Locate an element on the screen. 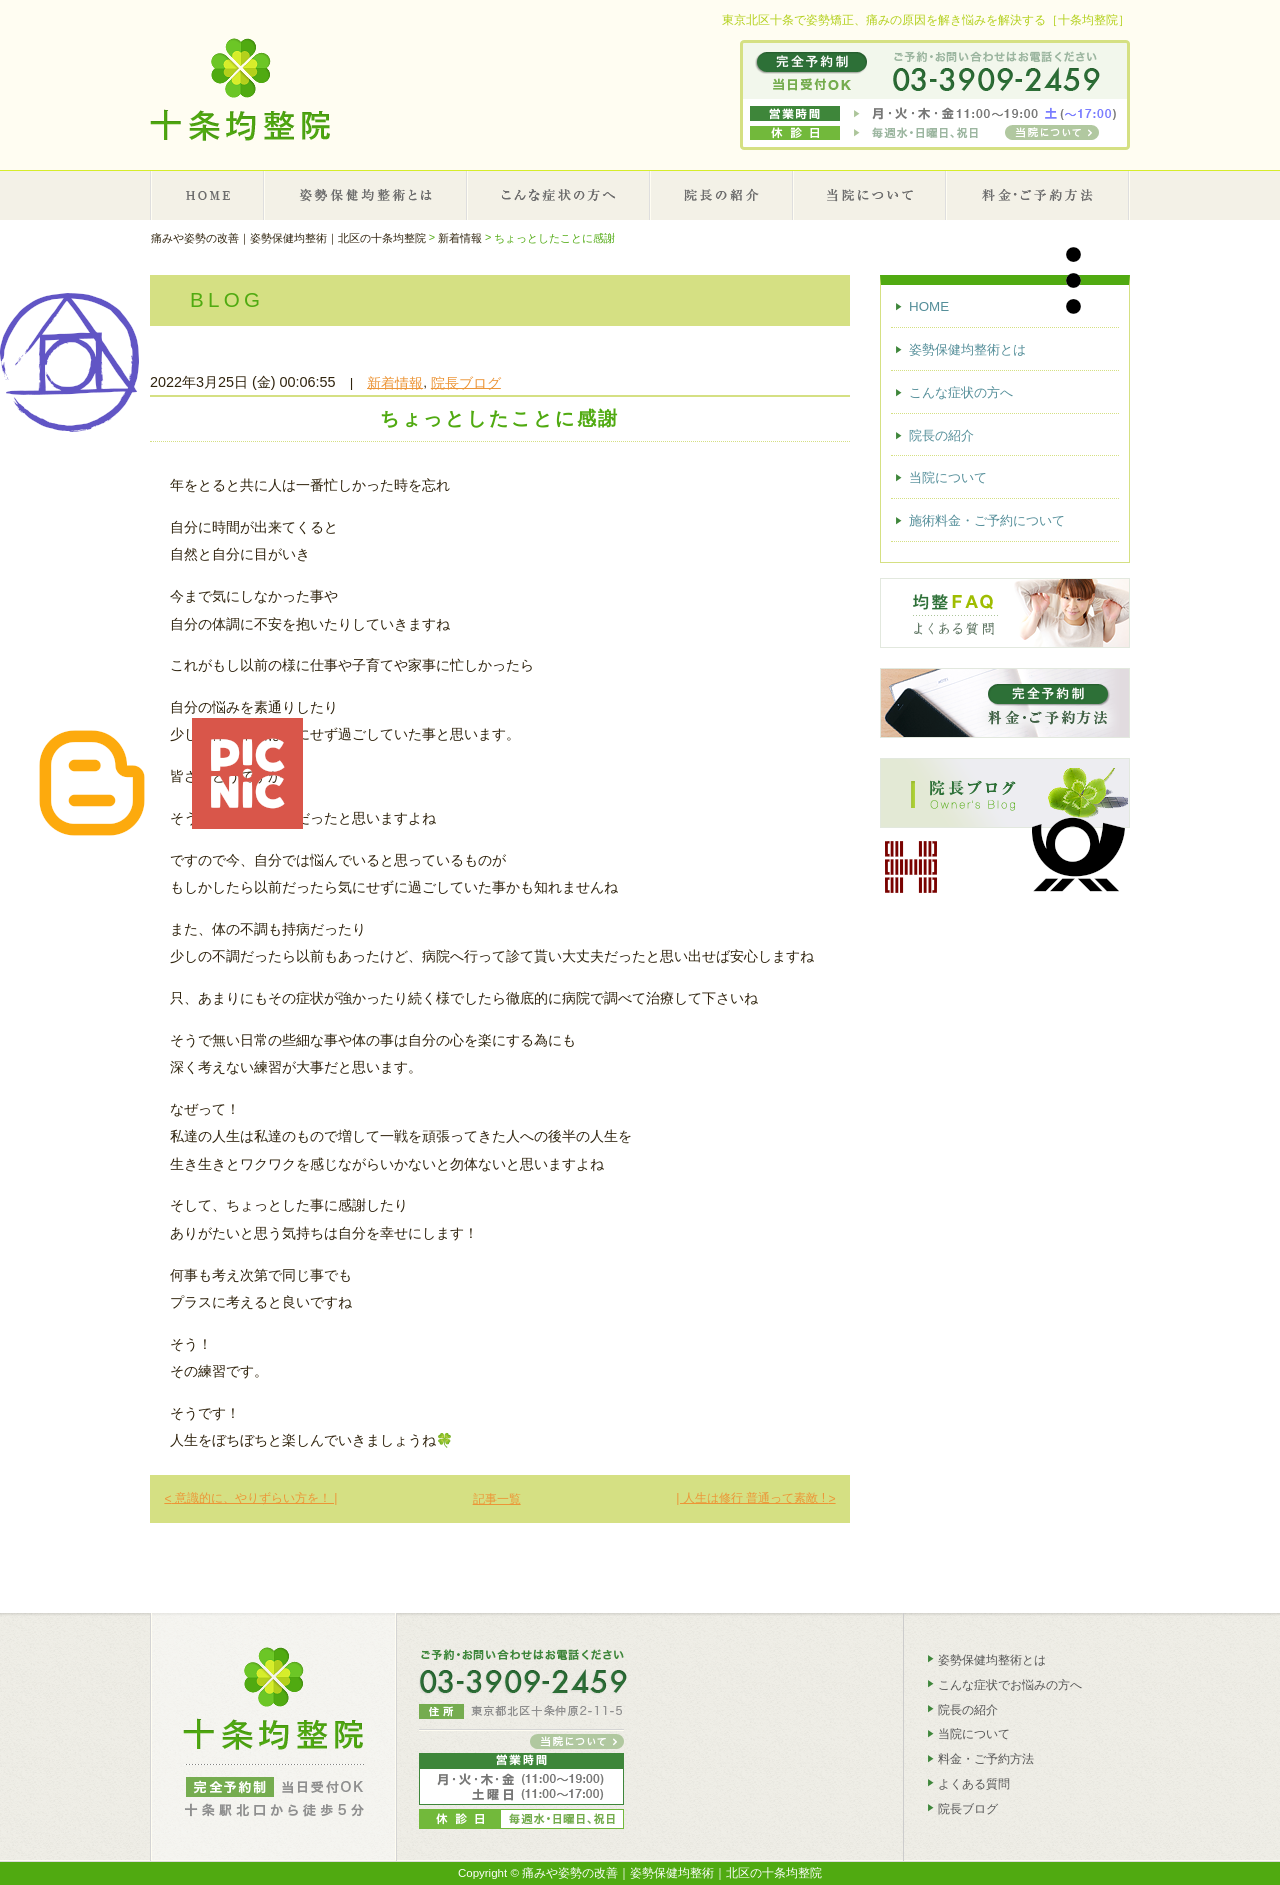  open Blogger app is located at coordinates (92, 783).